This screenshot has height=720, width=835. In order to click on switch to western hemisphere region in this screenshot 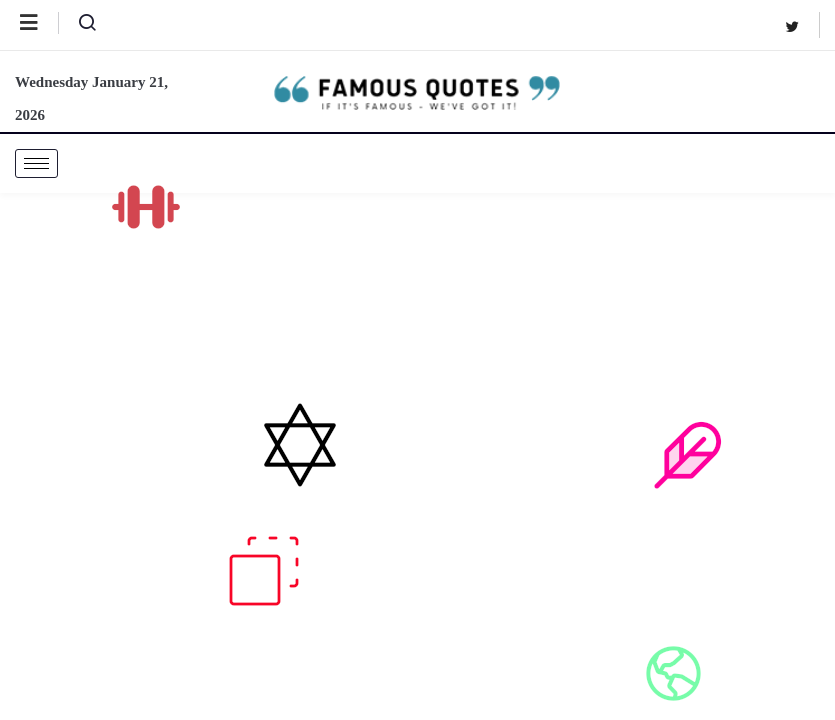, I will do `click(673, 673)`.